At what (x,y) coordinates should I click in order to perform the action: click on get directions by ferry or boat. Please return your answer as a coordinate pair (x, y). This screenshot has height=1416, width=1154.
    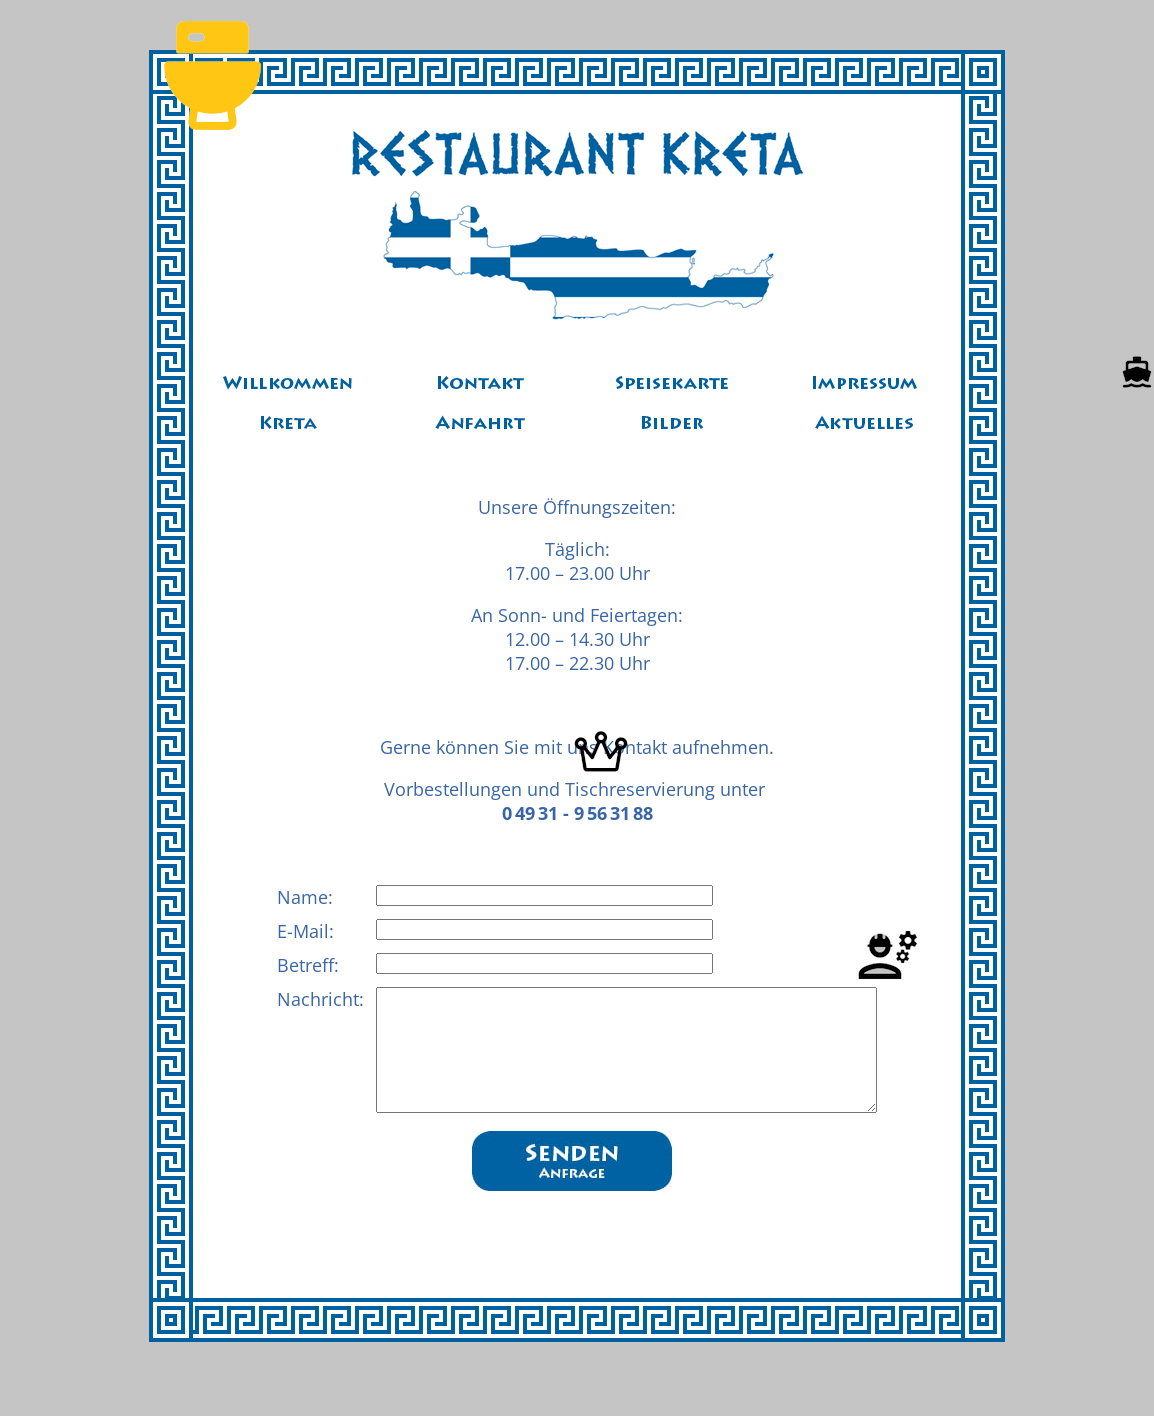
    Looking at the image, I should click on (1137, 372).